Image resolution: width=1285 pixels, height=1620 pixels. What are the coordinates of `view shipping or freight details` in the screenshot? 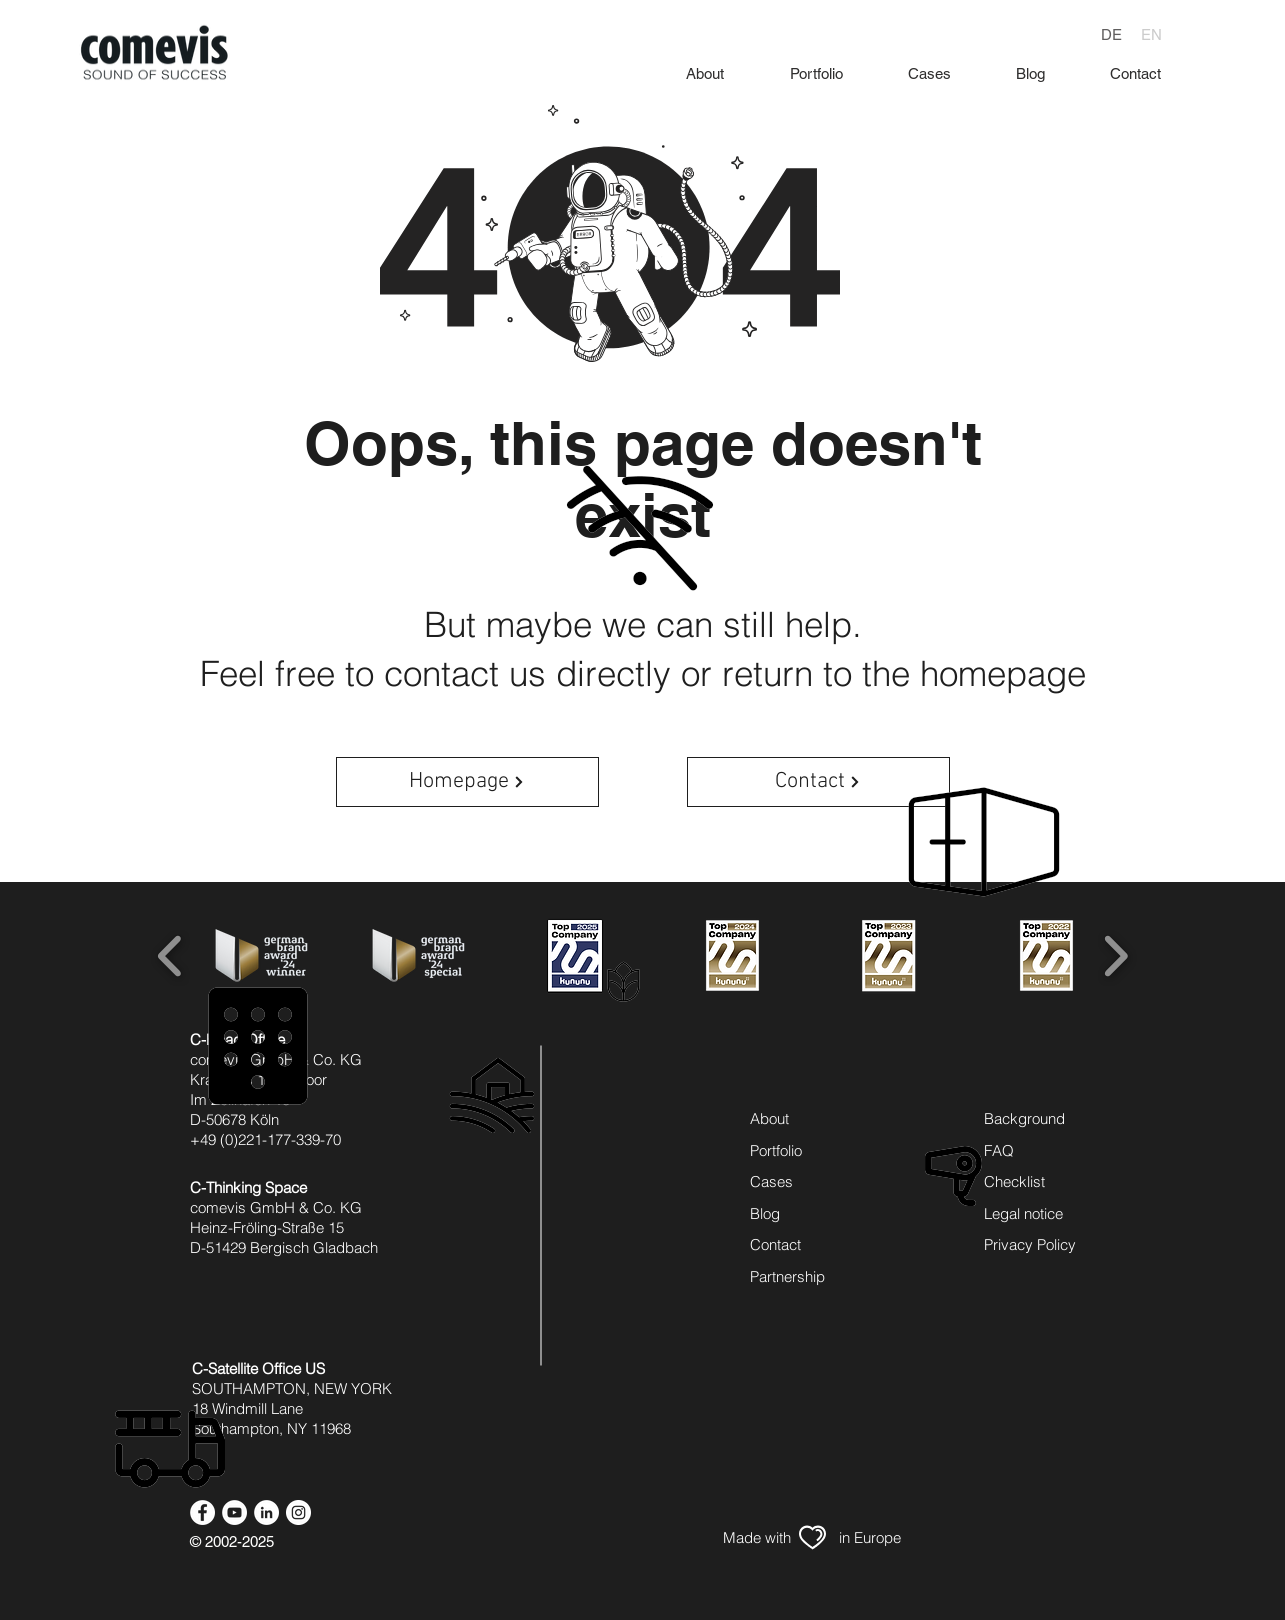 It's located at (984, 842).